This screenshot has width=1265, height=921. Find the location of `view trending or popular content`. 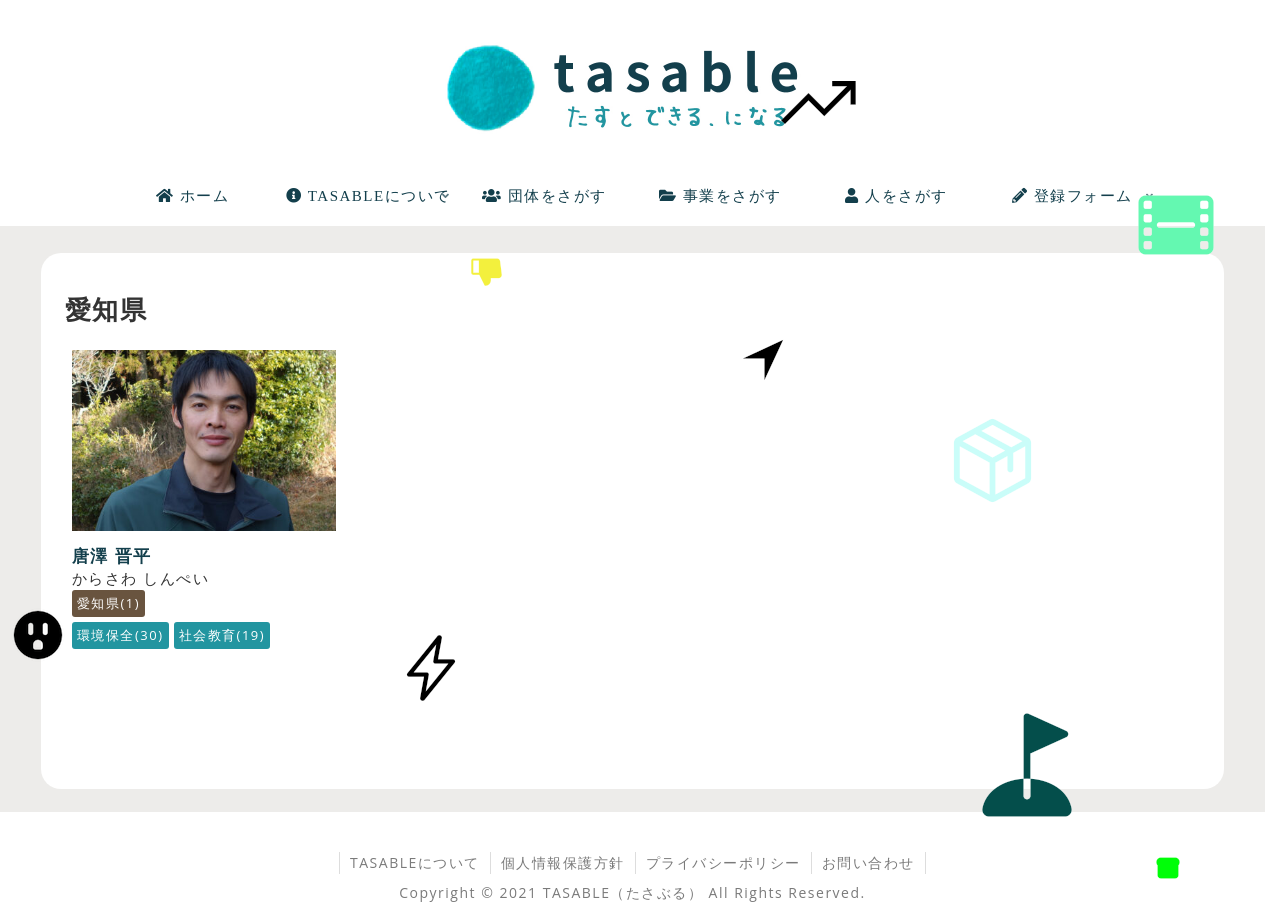

view trending or popular content is located at coordinates (819, 102).